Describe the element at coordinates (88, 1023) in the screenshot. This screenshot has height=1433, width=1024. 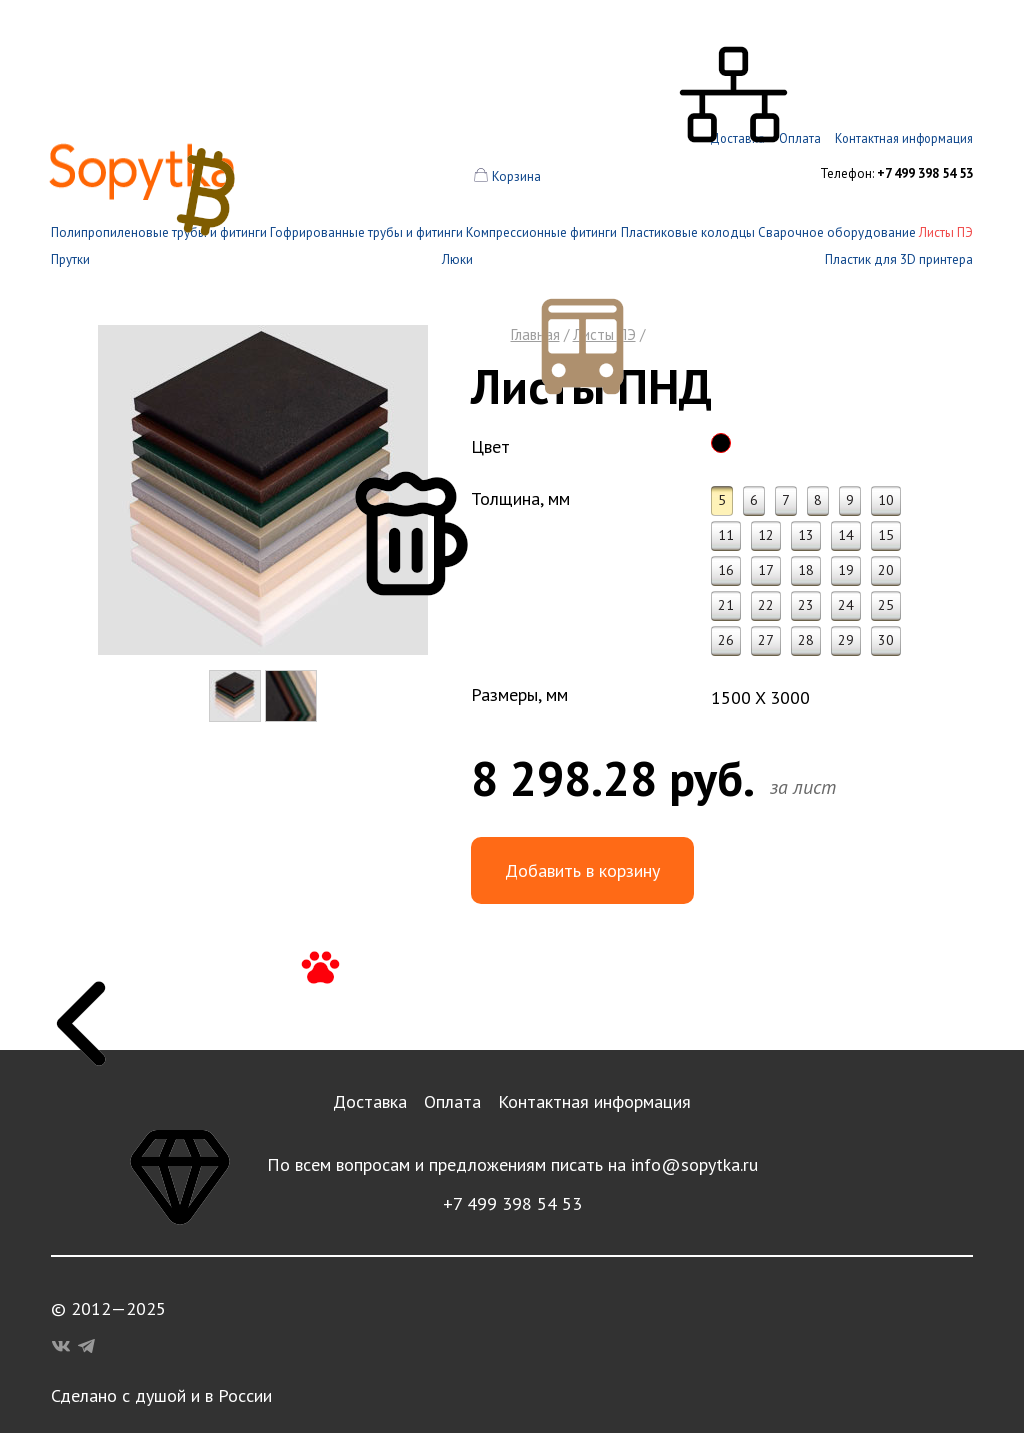
I see `go back to the previous page` at that location.